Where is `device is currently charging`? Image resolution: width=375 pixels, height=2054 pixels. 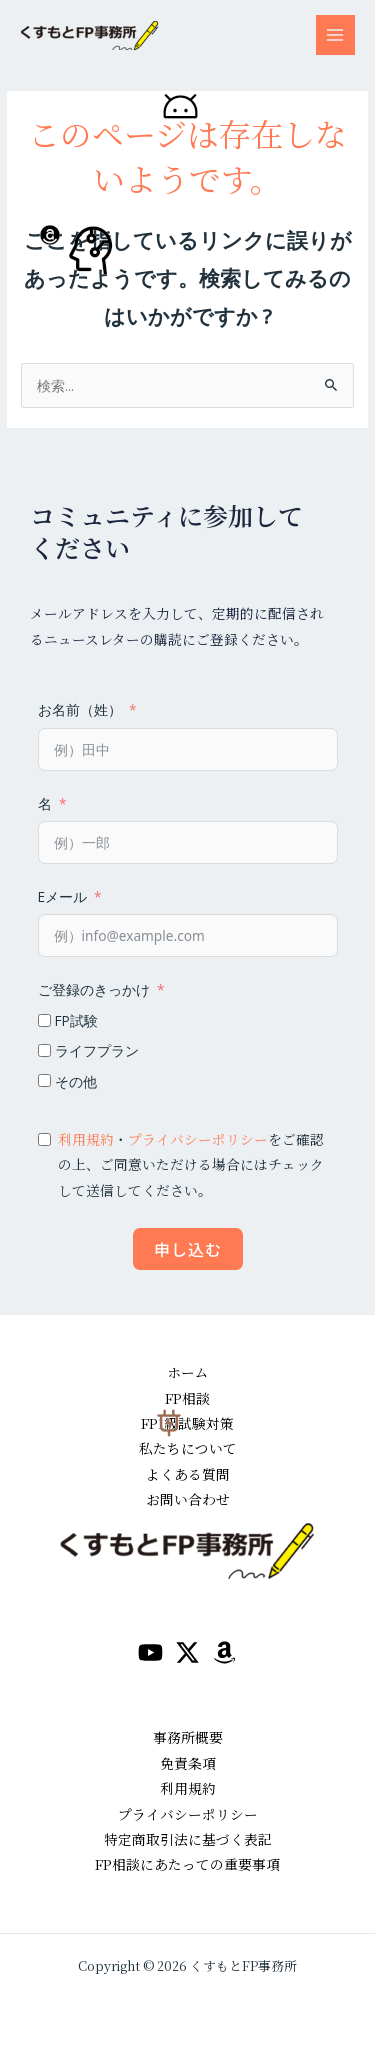 device is currently charging is located at coordinates (169, 1423).